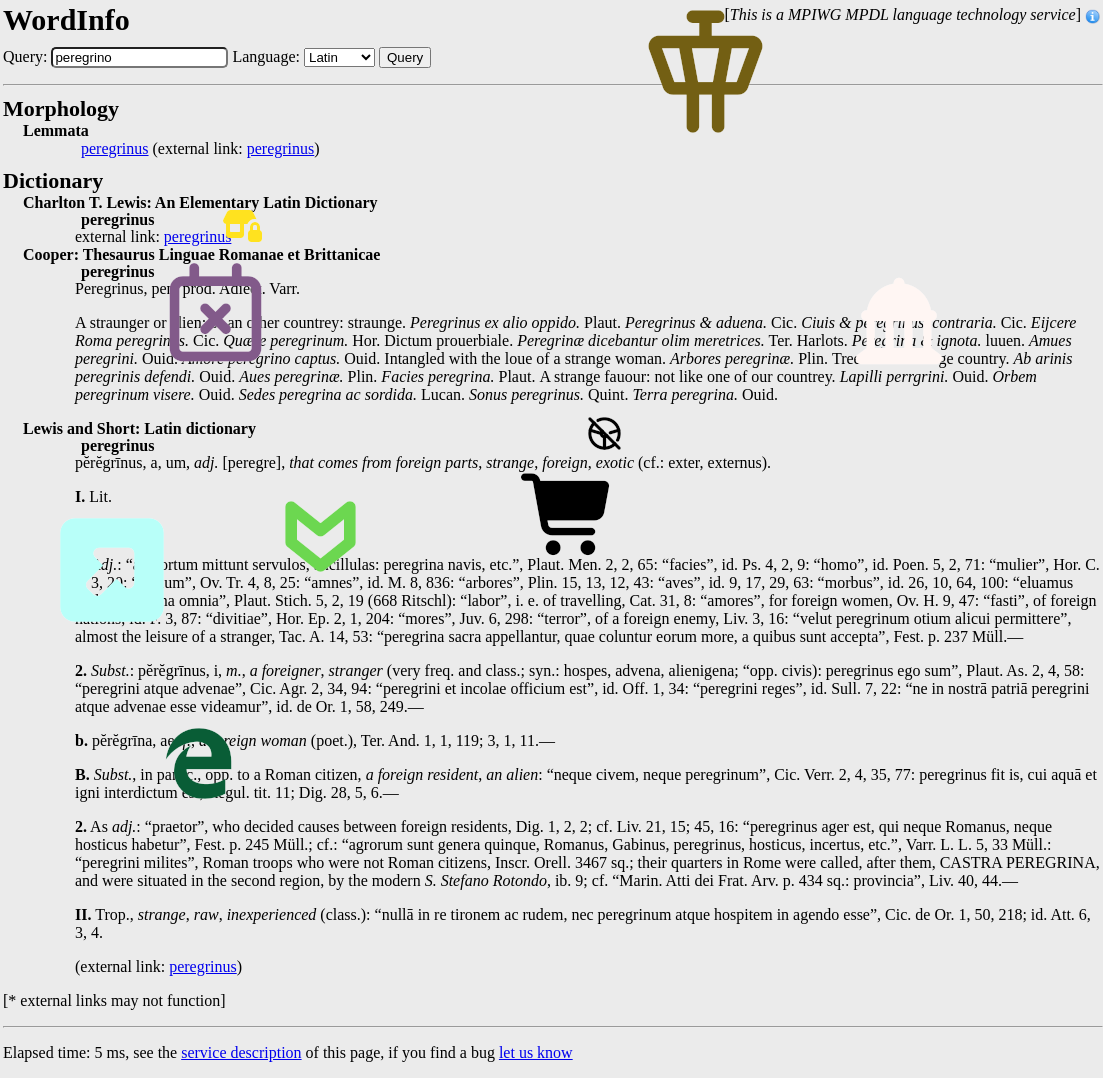 The width and height of the screenshot is (1103, 1078). What do you see at coordinates (320, 536) in the screenshot?
I see `expand or show more content below` at bounding box center [320, 536].